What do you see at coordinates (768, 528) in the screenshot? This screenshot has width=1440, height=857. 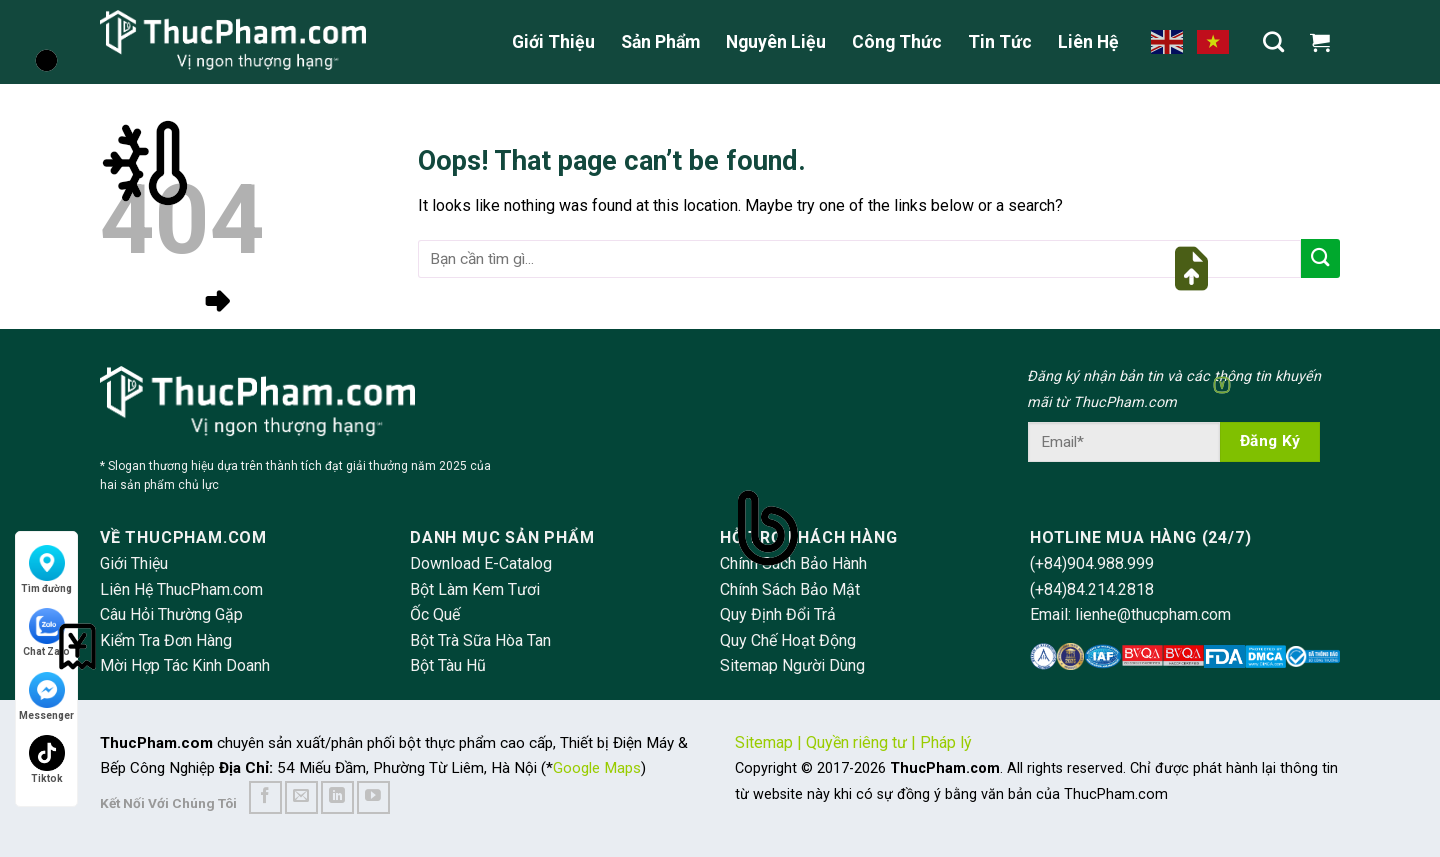 I see `bebo social network logo` at bounding box center [768, 528].